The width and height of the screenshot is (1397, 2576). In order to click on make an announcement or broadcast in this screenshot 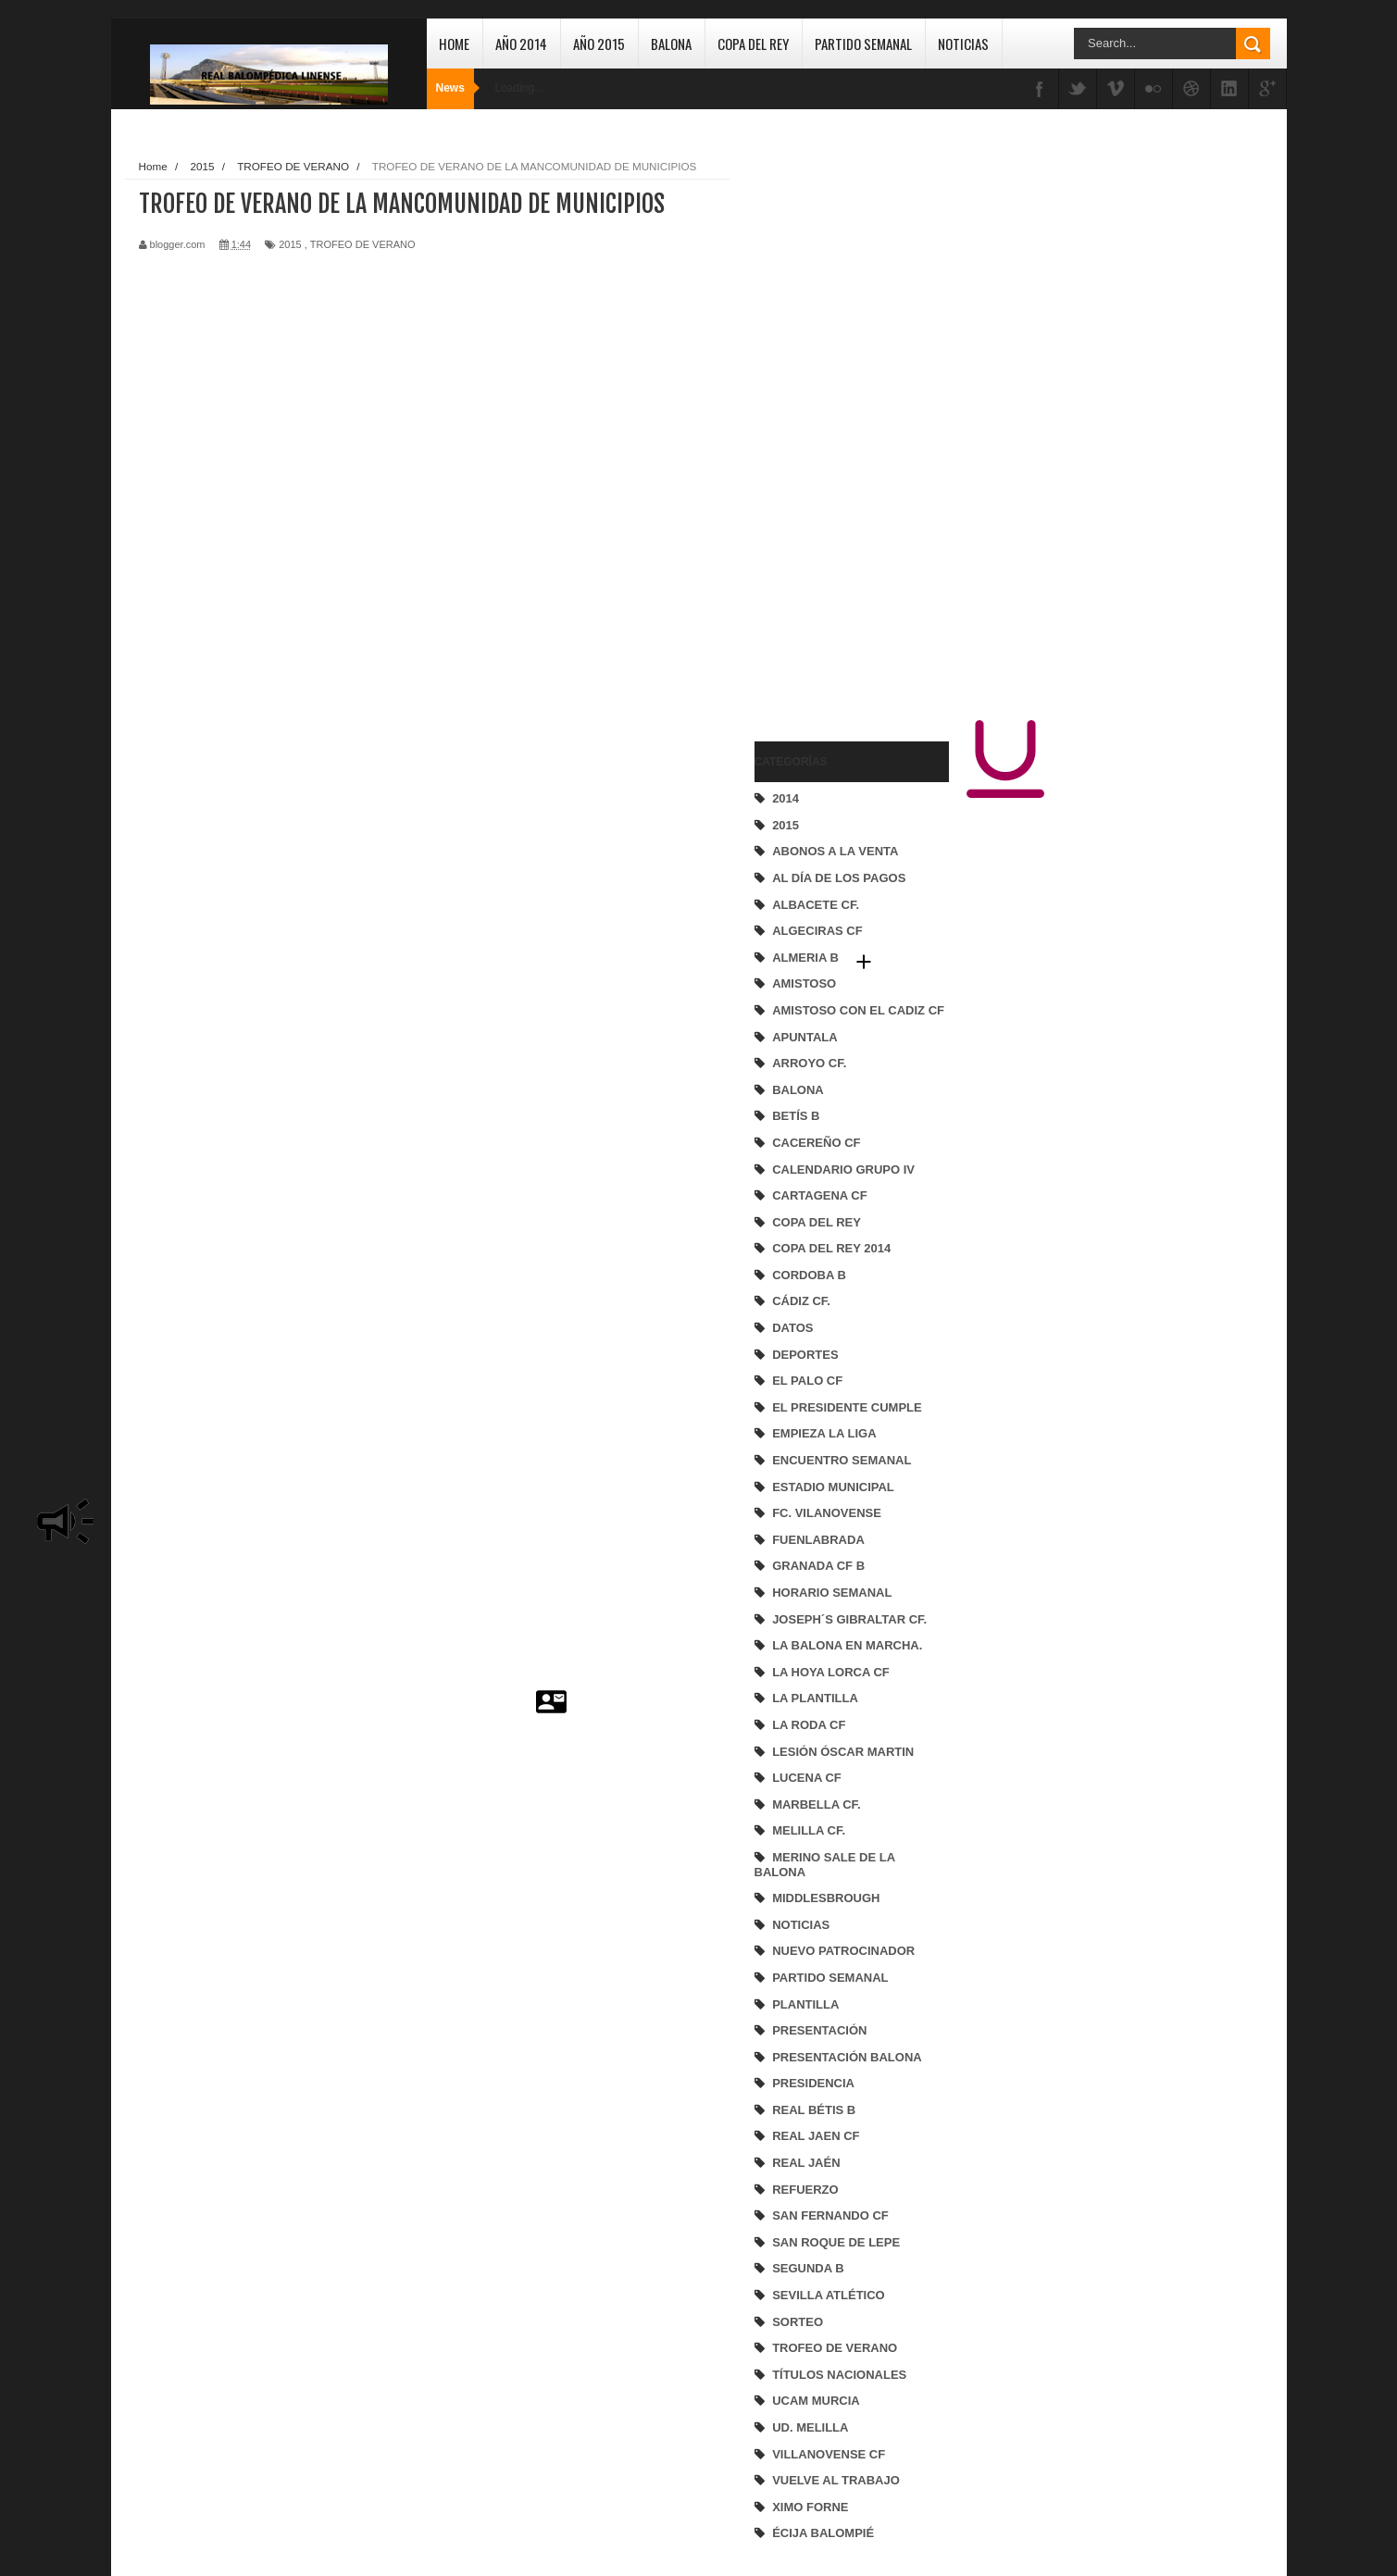, I will do `click(65, 1521)`.